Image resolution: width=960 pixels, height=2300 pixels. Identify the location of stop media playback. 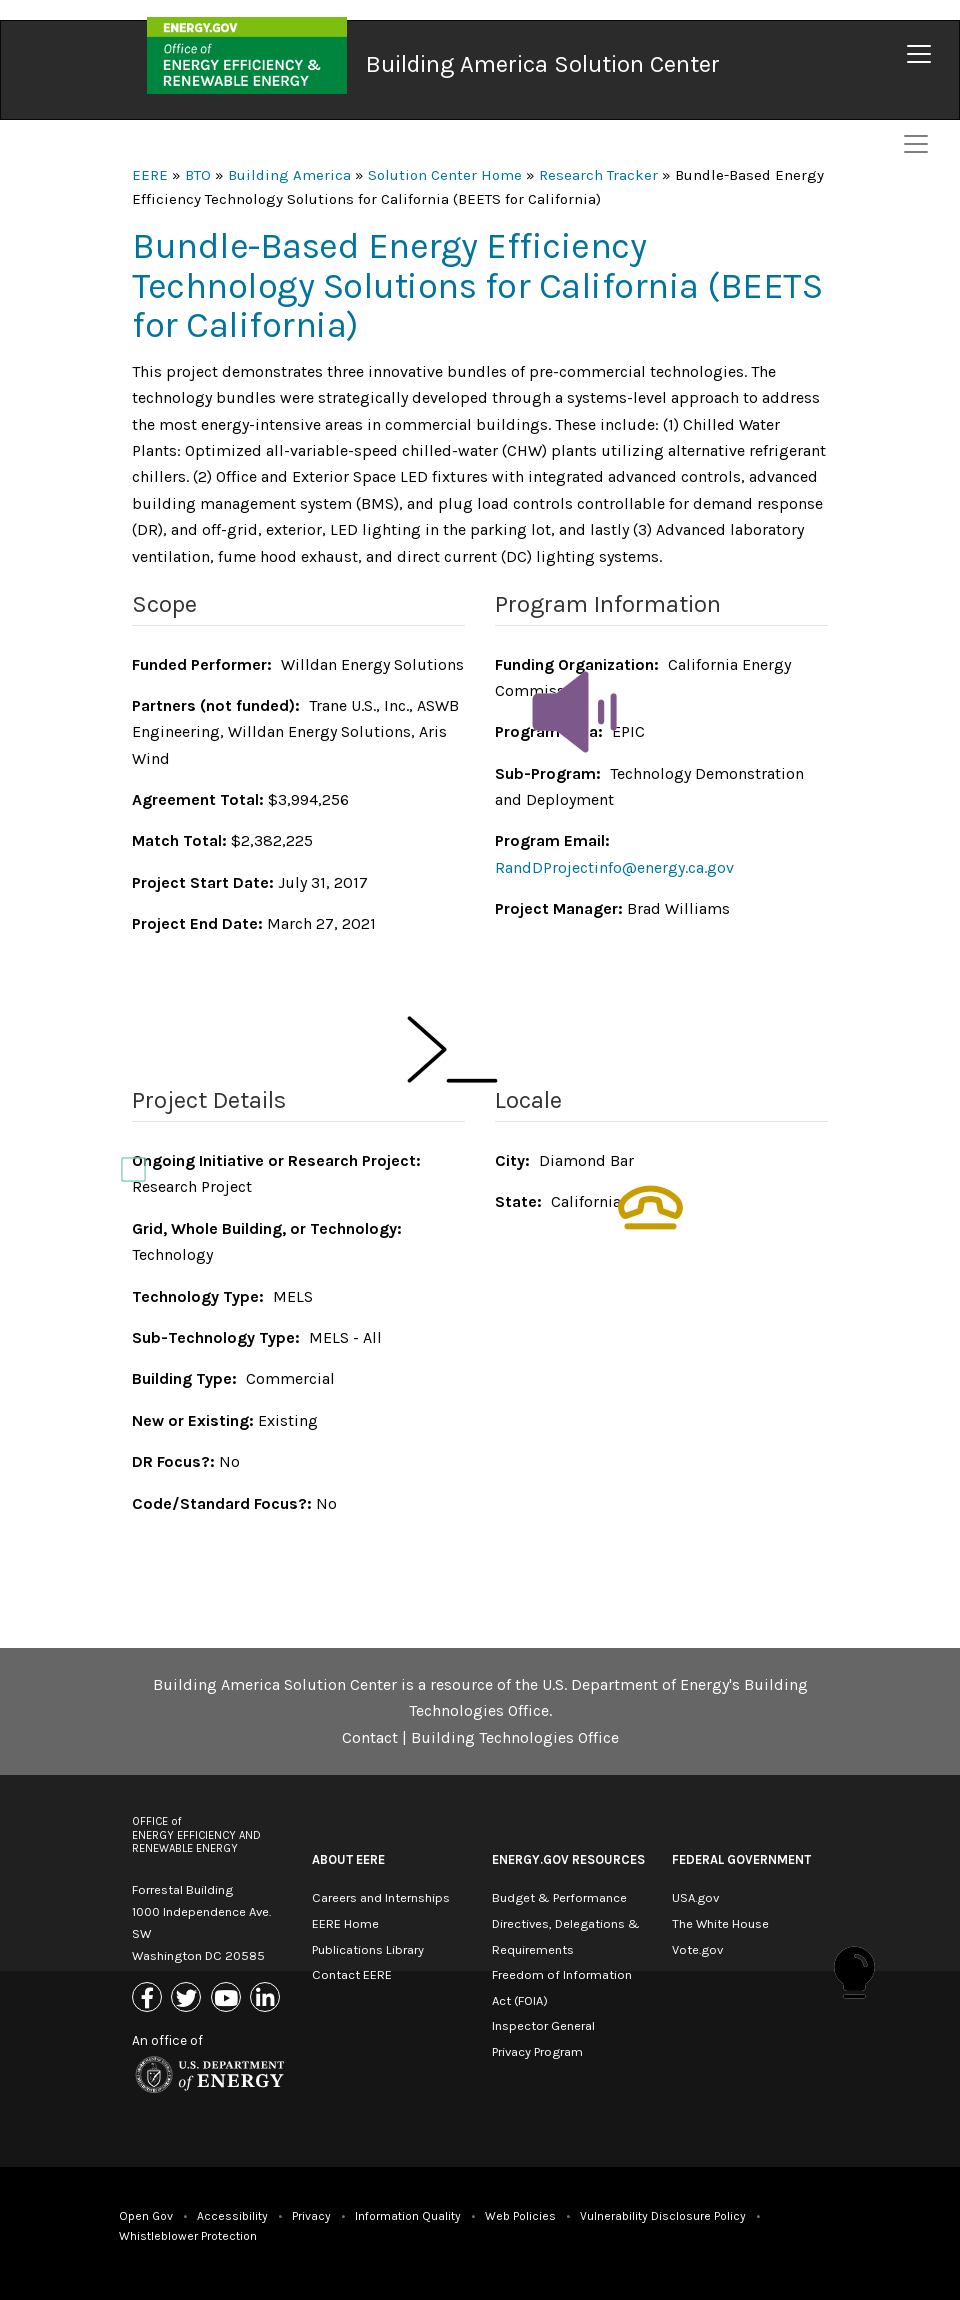
(133, 1169).